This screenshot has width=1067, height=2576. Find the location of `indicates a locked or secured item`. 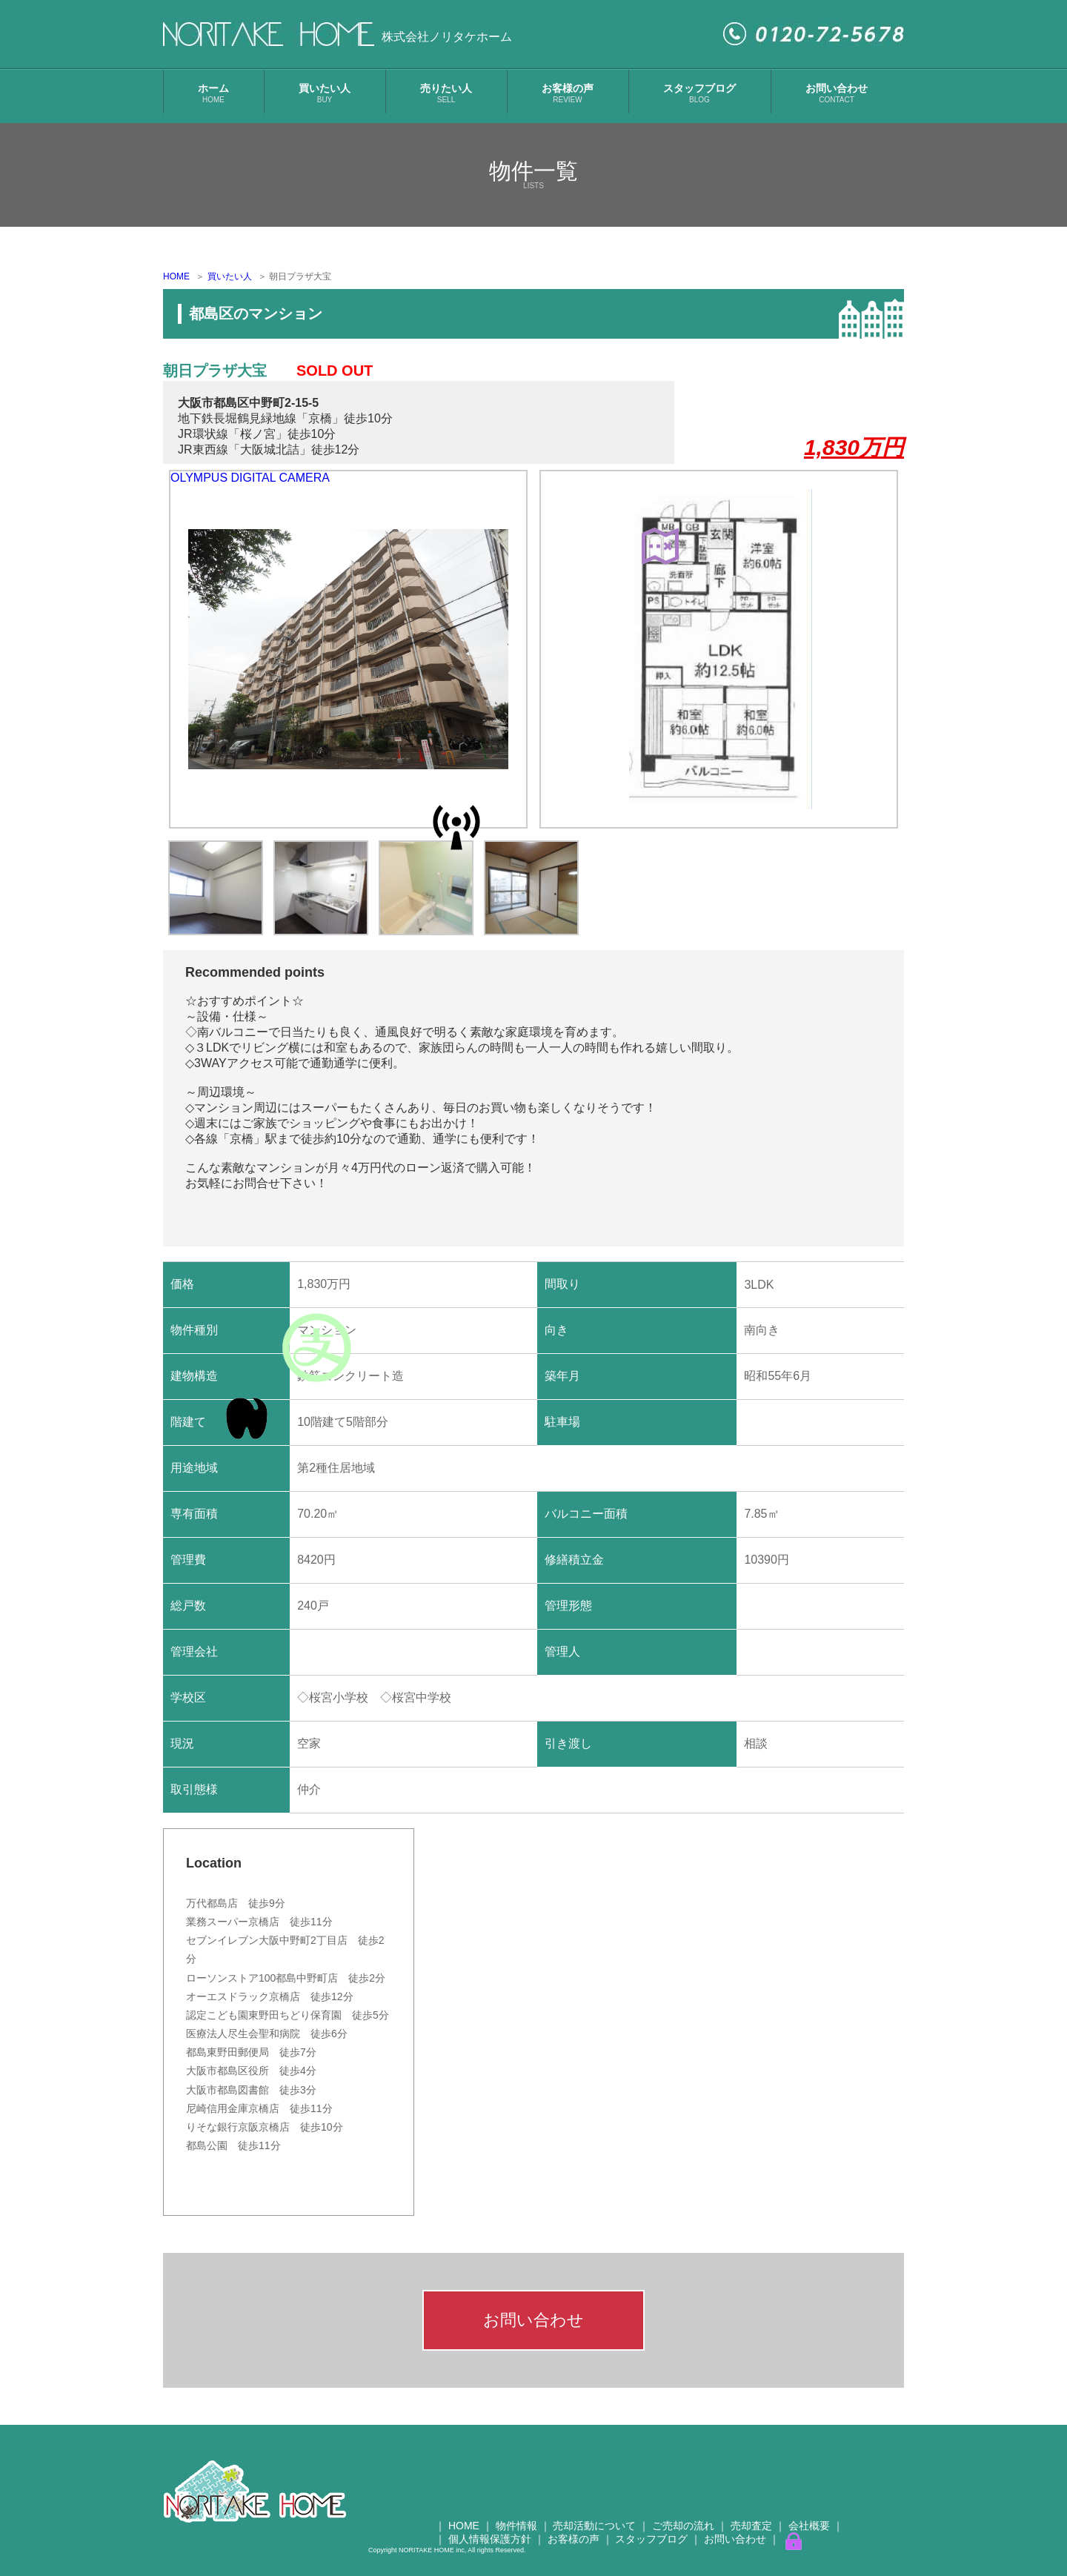

indicates a locked or secured item is located at coordinates (794, 2541).